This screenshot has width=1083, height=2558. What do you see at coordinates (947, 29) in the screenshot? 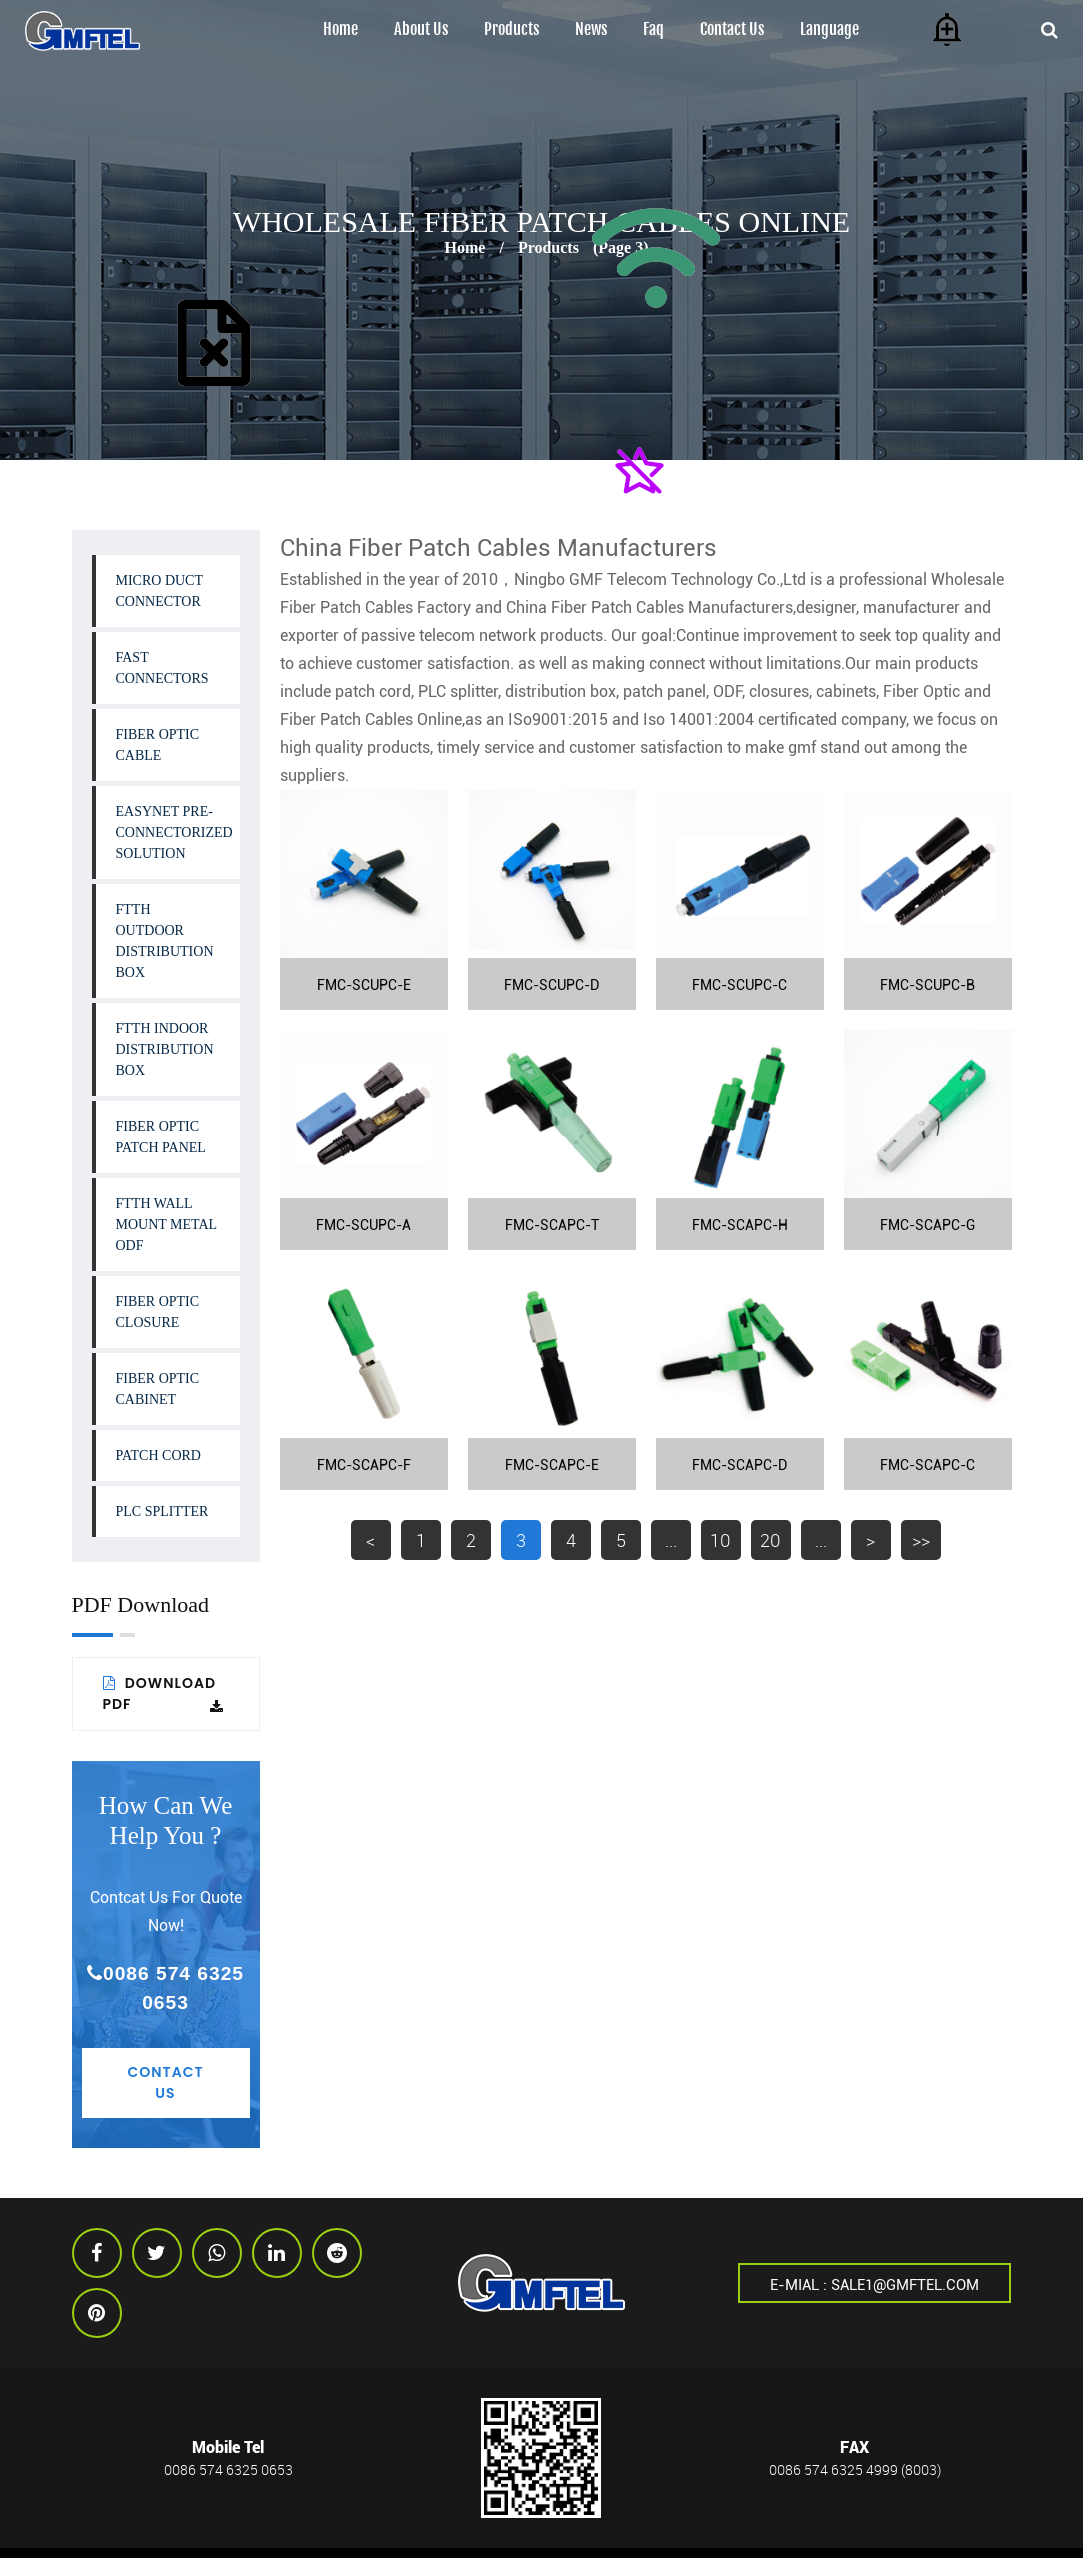
I see `add a new alert or notification` at bounding box center [947, 29].